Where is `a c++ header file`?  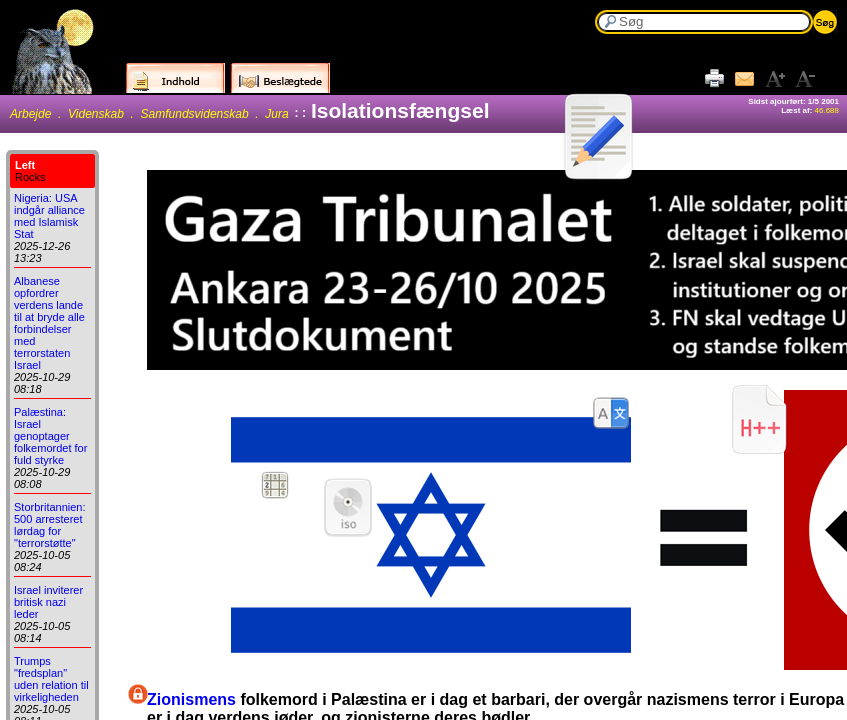
a c++ header file is located at coordinates (759, 419).